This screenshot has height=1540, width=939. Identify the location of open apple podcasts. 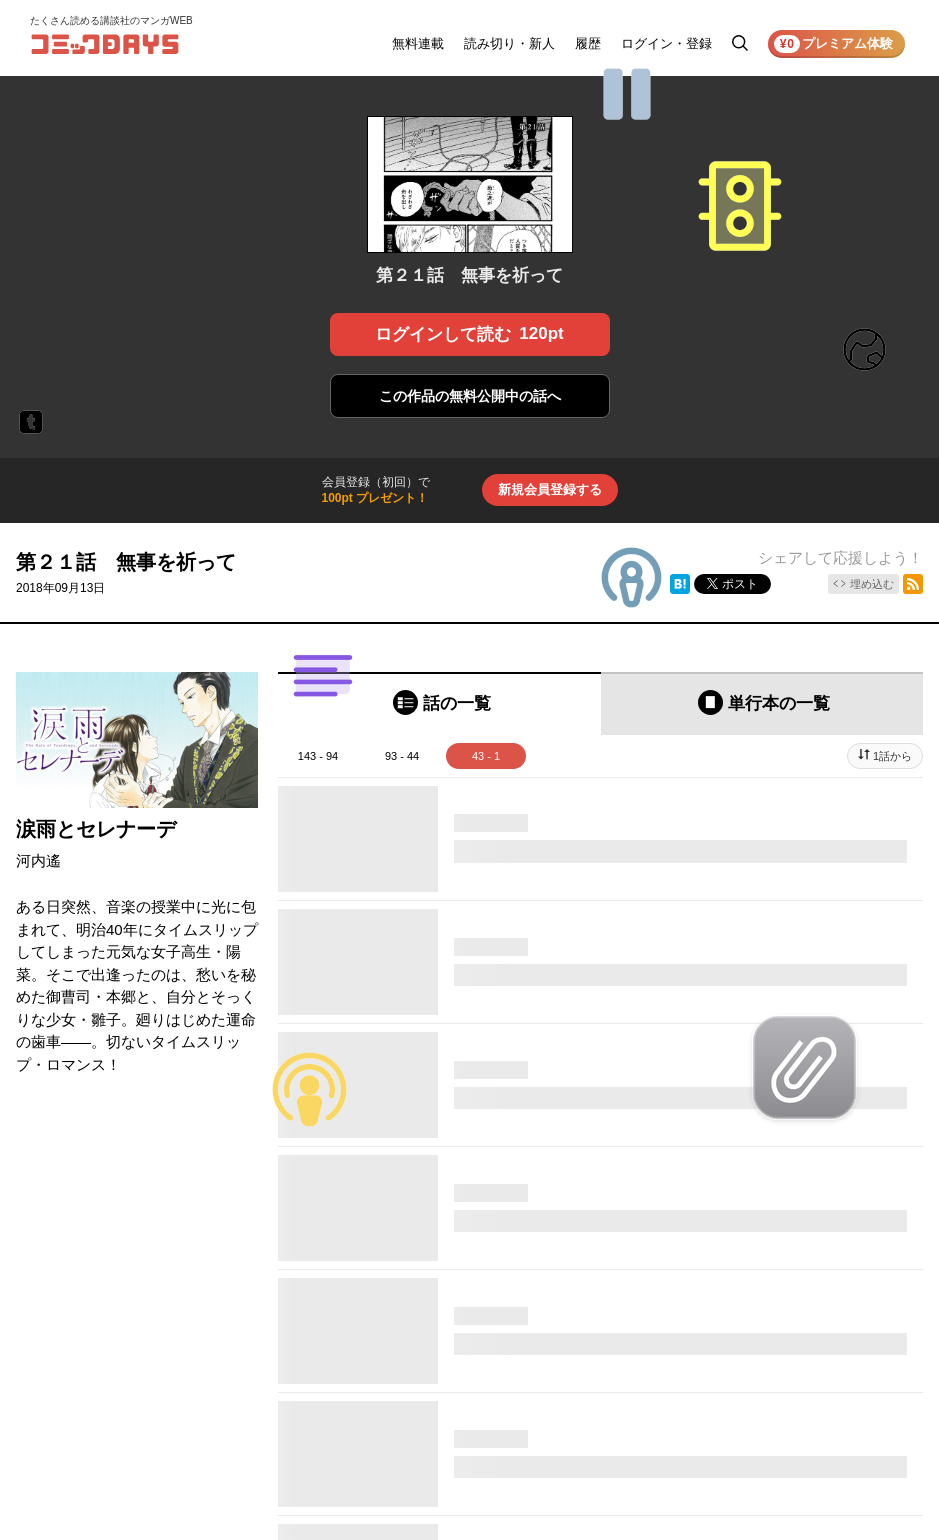
(309, 1089).